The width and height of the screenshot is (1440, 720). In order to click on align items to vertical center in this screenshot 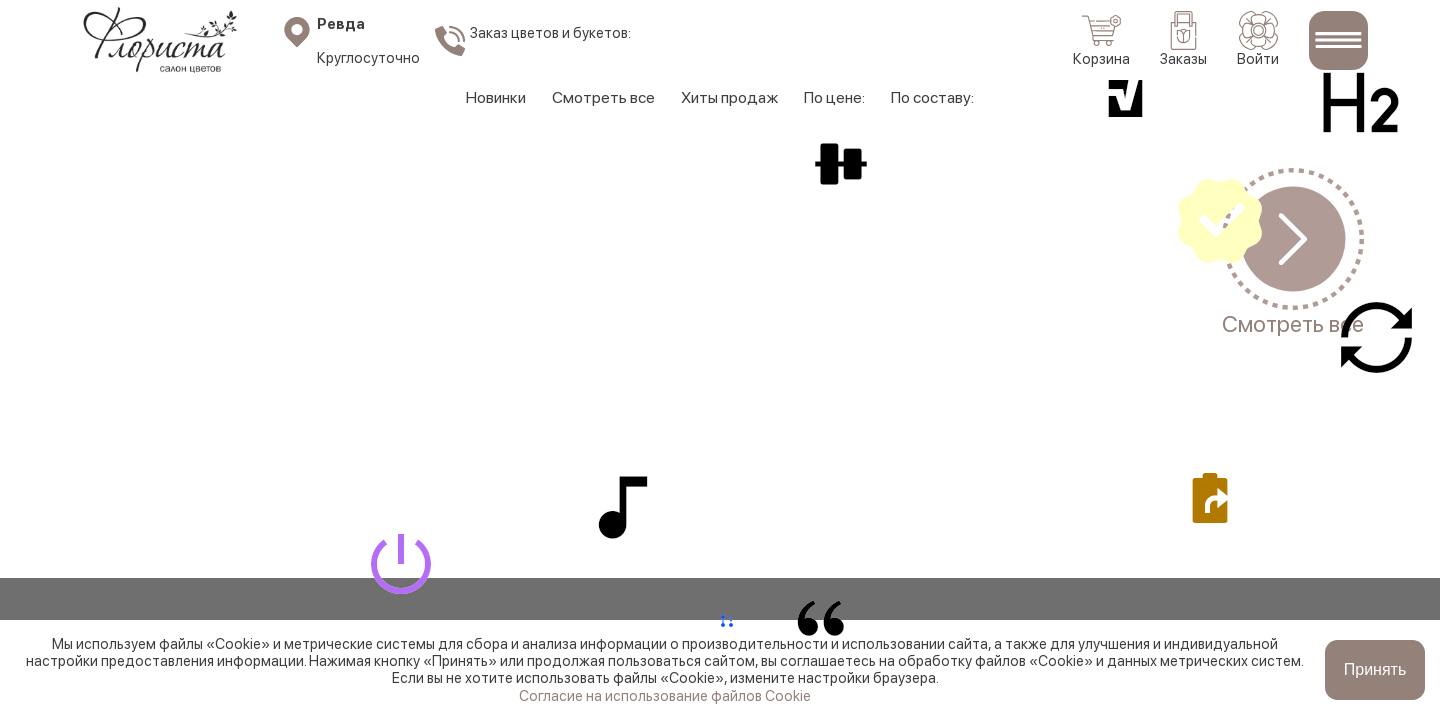, I will do `click(841, 164)`.